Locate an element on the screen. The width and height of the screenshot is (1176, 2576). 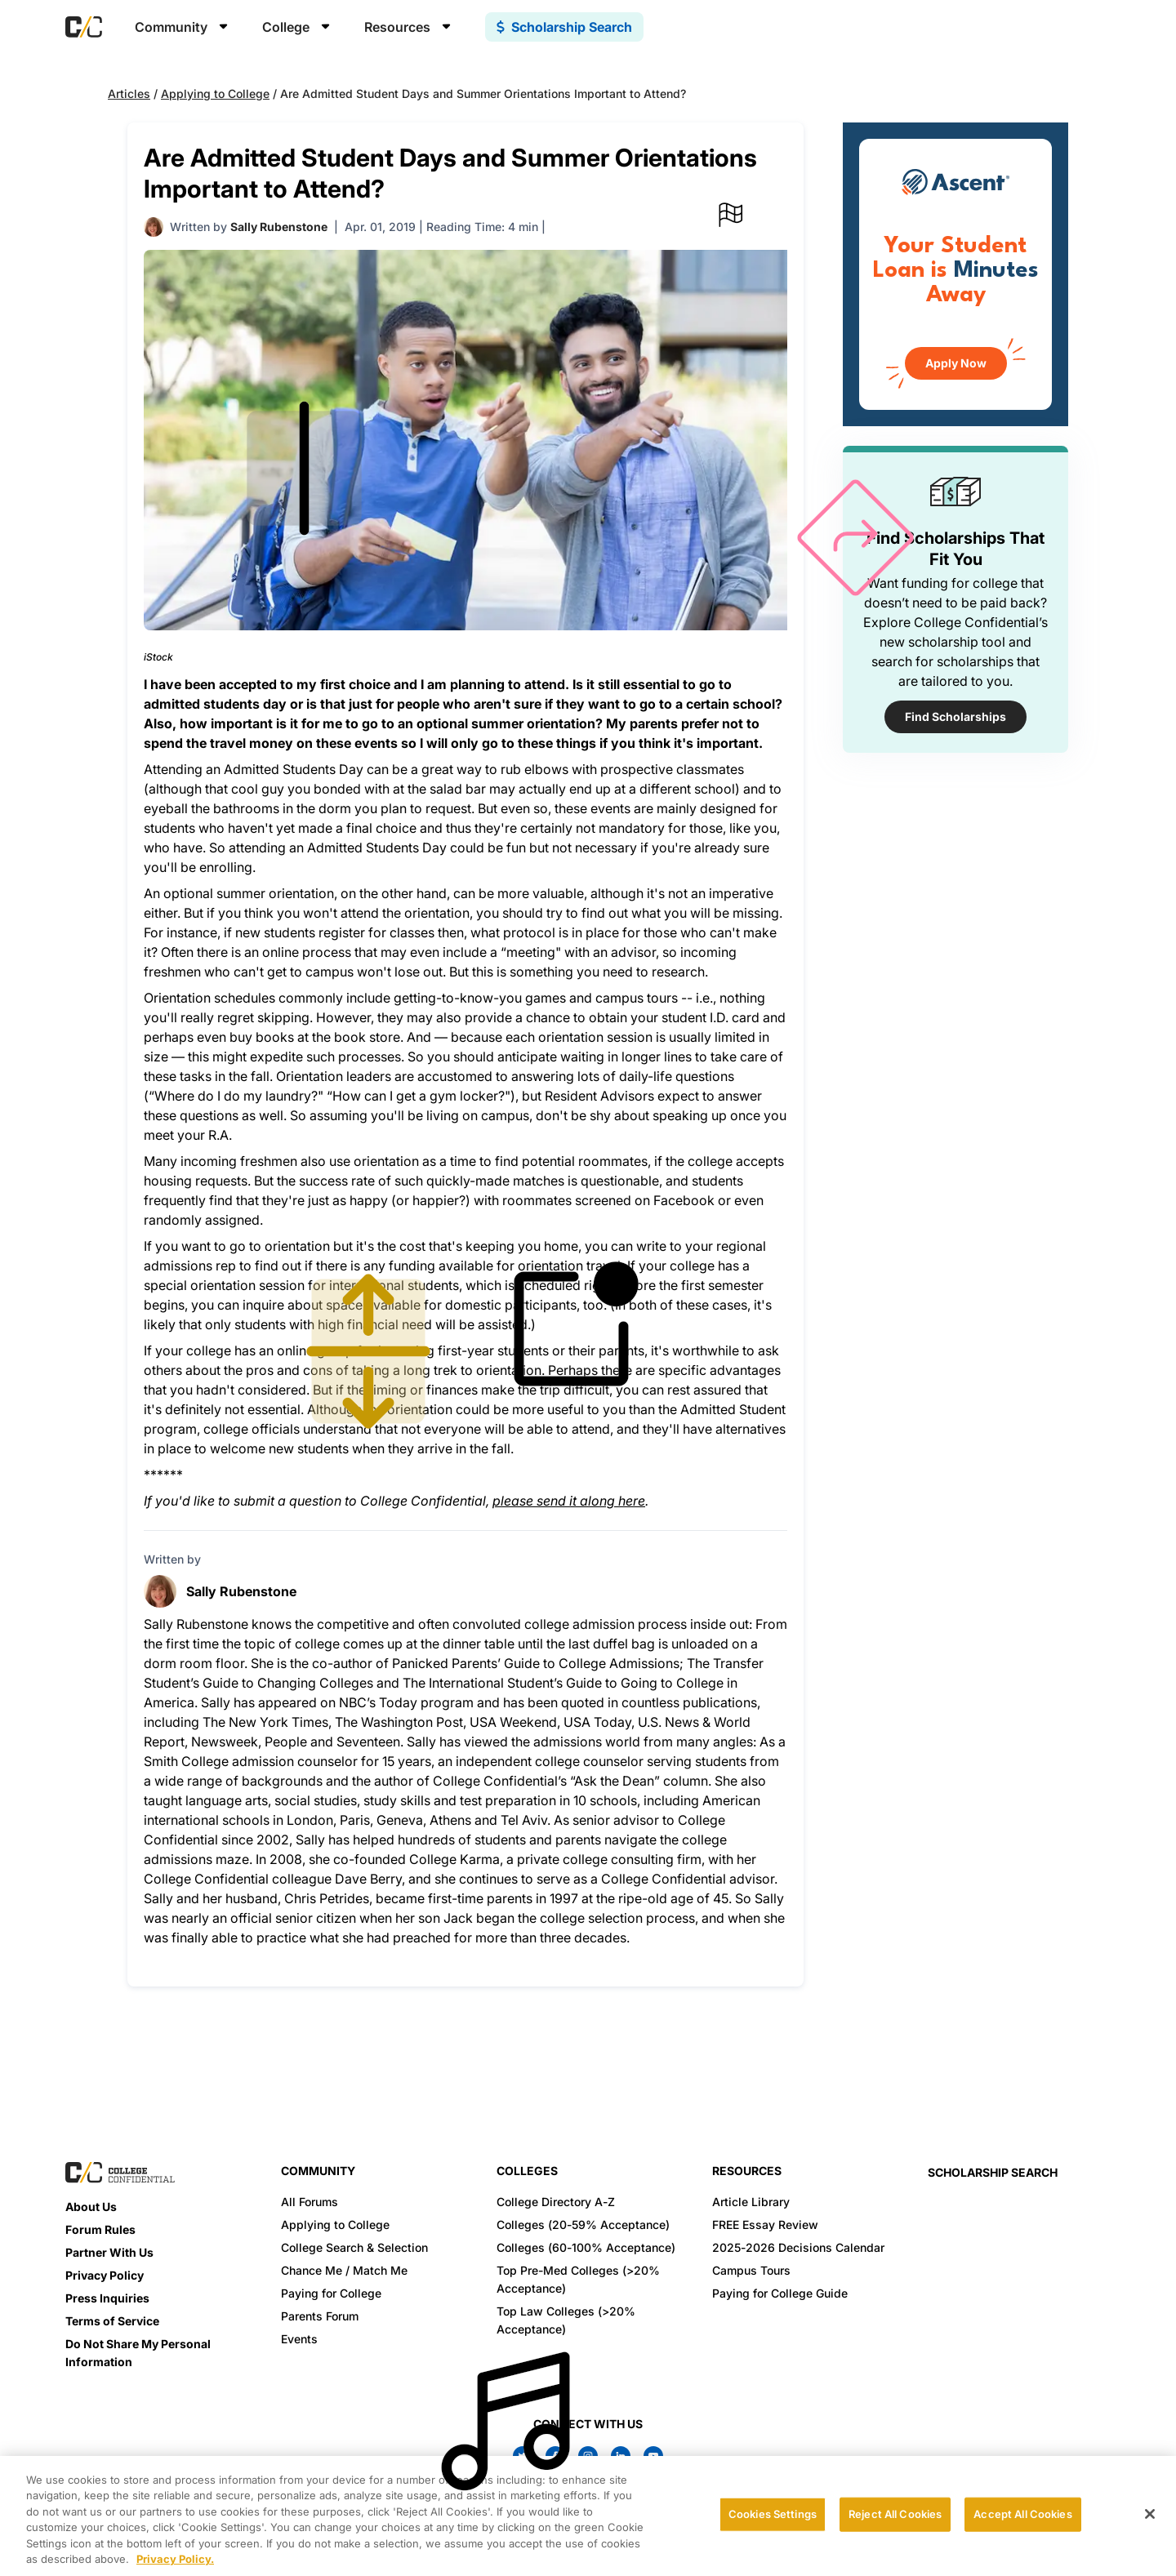
access music library or player is located at coordinates (513, 2423).